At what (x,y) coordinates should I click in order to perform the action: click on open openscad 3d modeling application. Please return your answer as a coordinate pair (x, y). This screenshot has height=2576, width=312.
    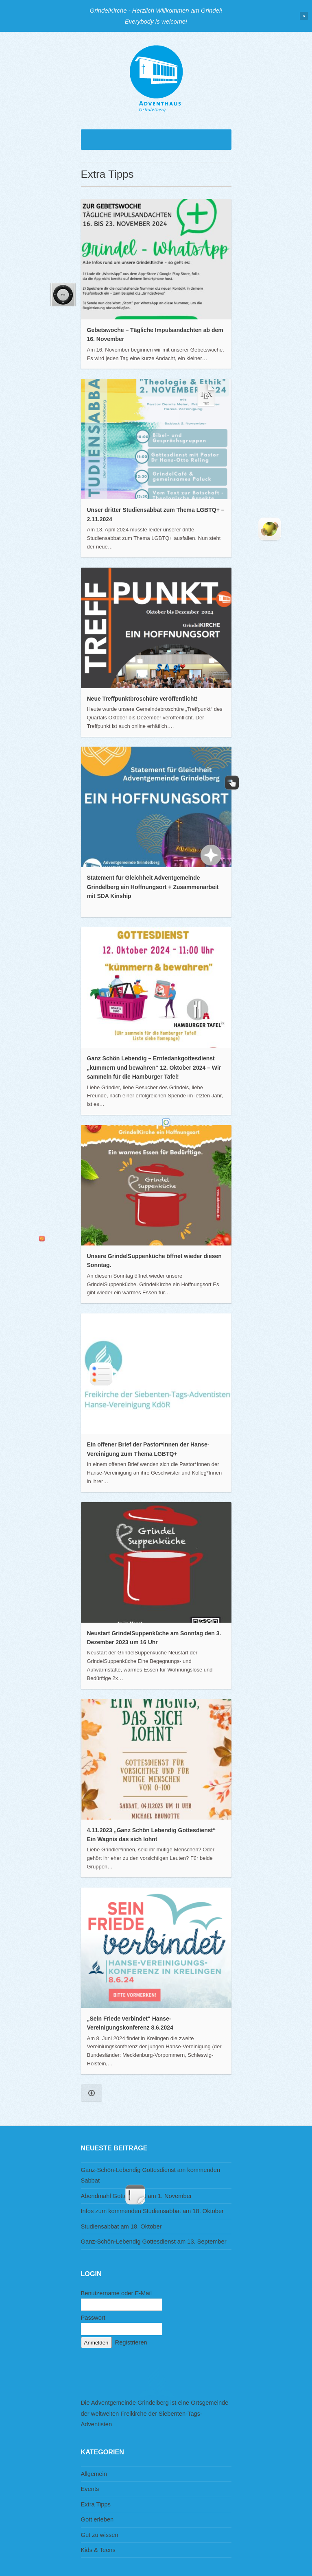
    Looking at the image, I should click on (270, 529).